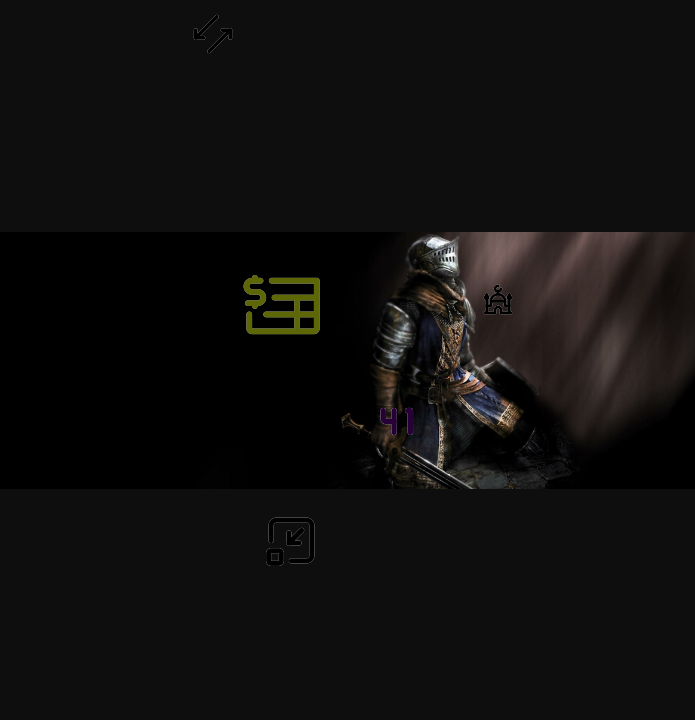 The image size is (695, 720). Describe the element at coordinates (399, 421) in the screenshot. I see `indicates item number 41 in a list or sequence` at that location.